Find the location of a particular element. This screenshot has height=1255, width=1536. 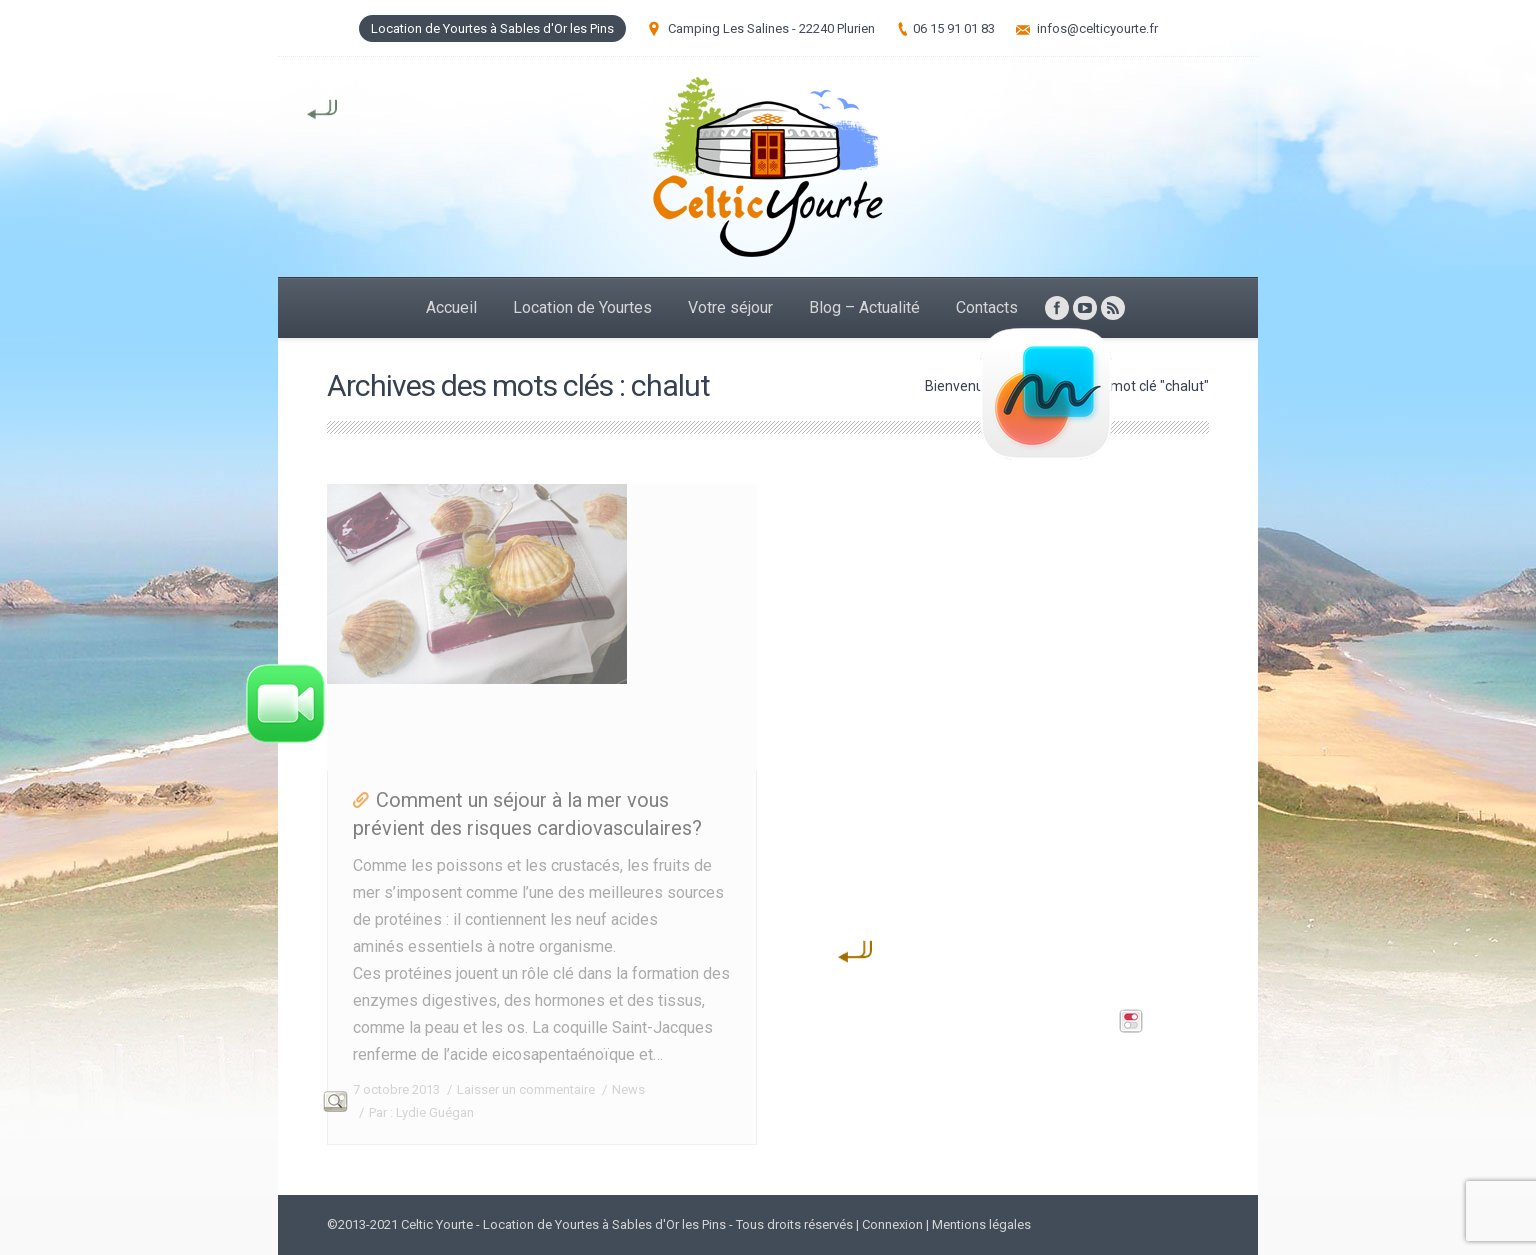

reply to all recipients of an email is located at coordinates (854, 949).